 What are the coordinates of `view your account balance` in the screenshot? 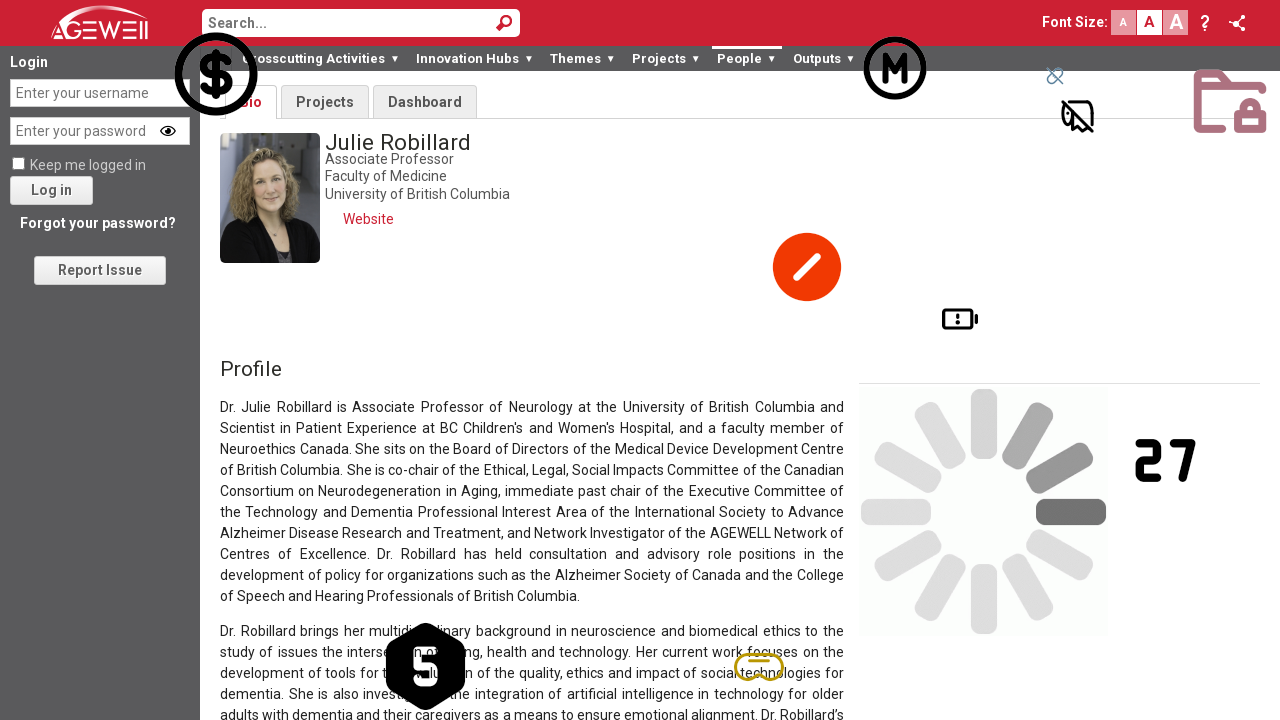 It's located at (216, 74).